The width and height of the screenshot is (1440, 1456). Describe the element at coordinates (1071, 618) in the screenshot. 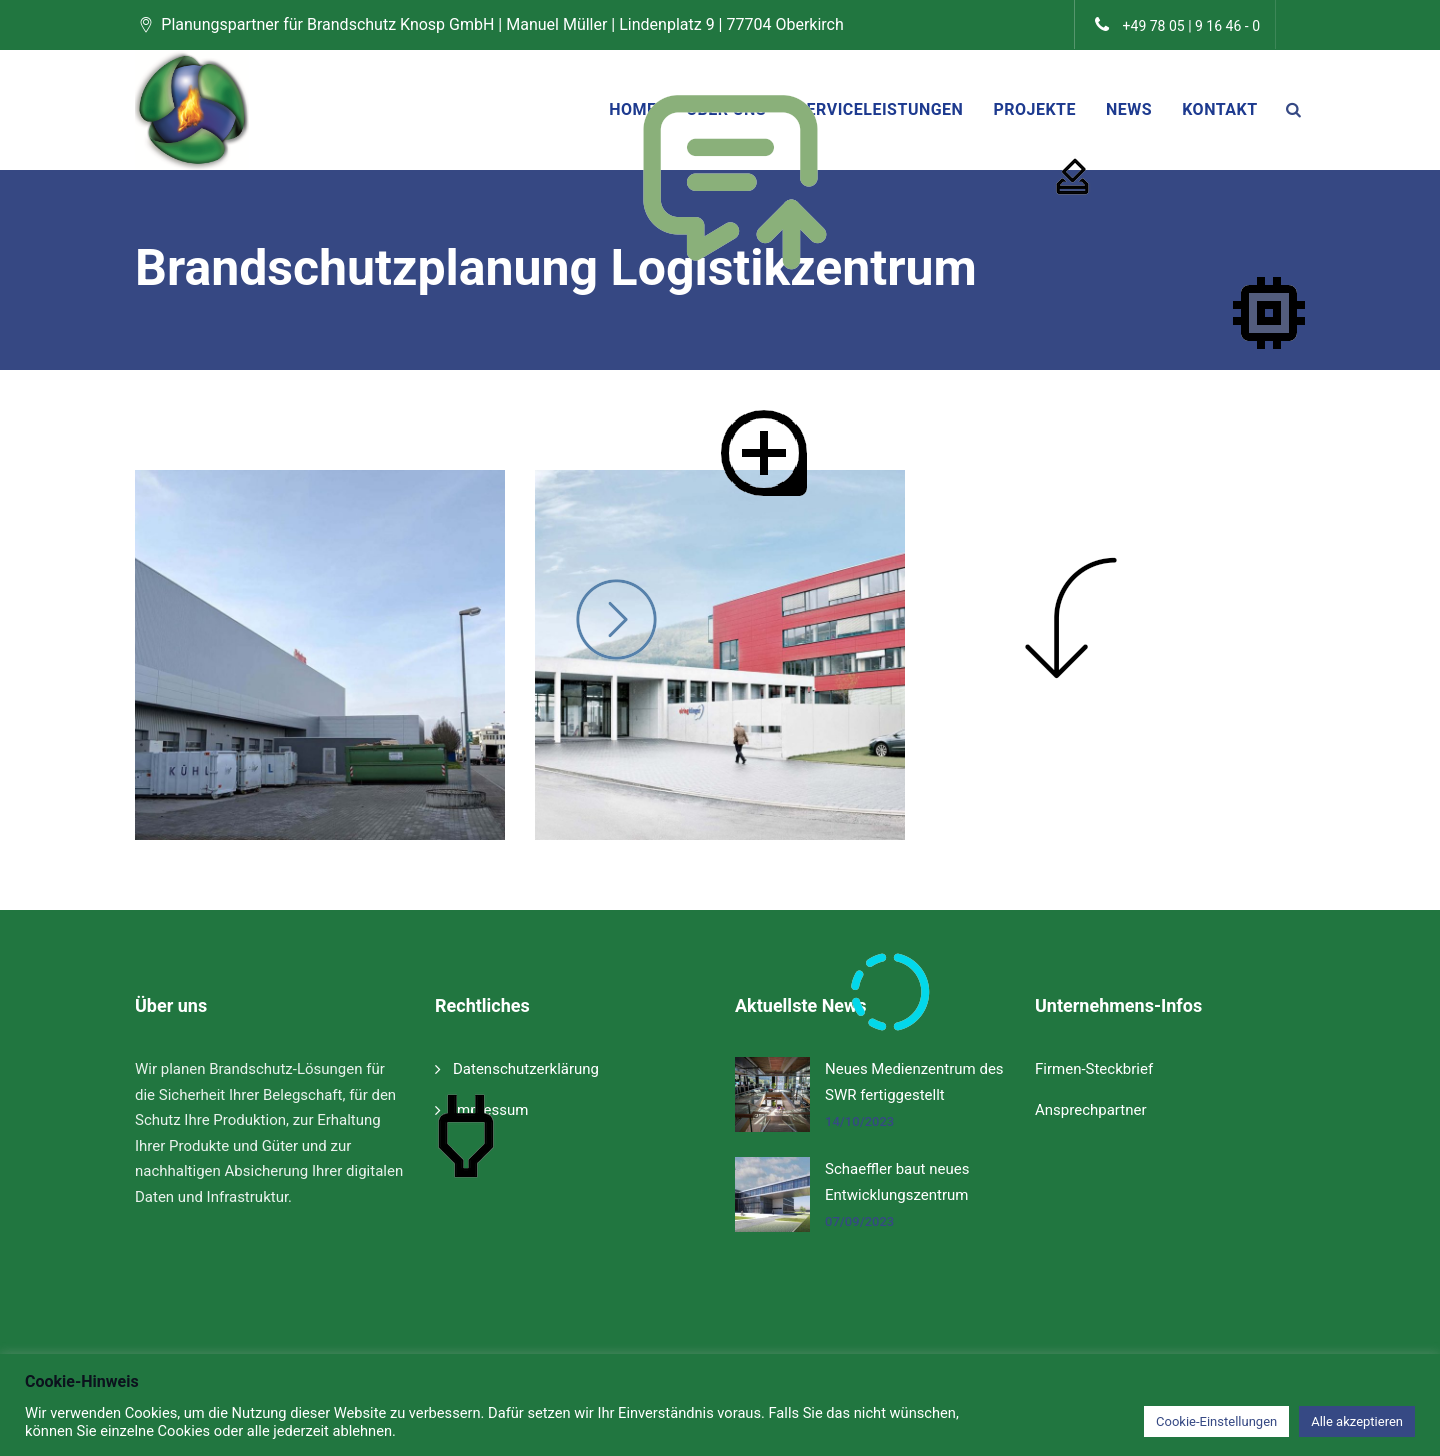

I see `go back and down in navigation` at that location.